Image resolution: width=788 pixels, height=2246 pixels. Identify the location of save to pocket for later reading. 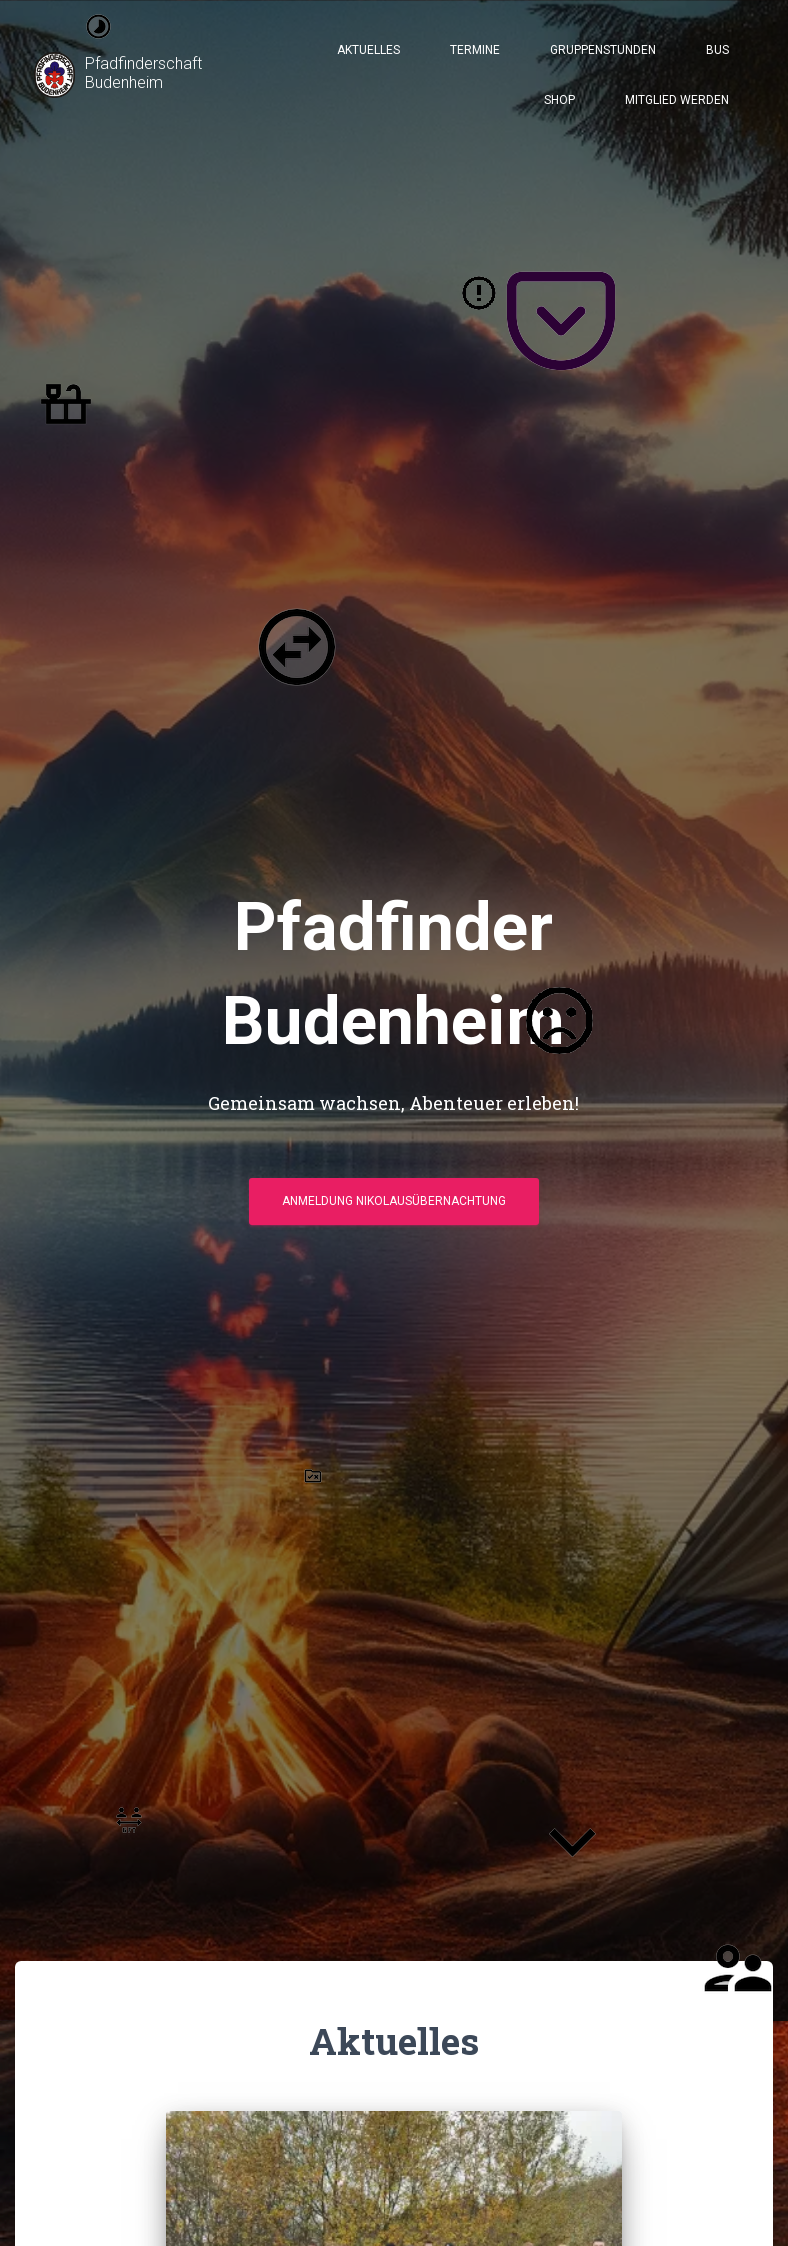
(561, 321).